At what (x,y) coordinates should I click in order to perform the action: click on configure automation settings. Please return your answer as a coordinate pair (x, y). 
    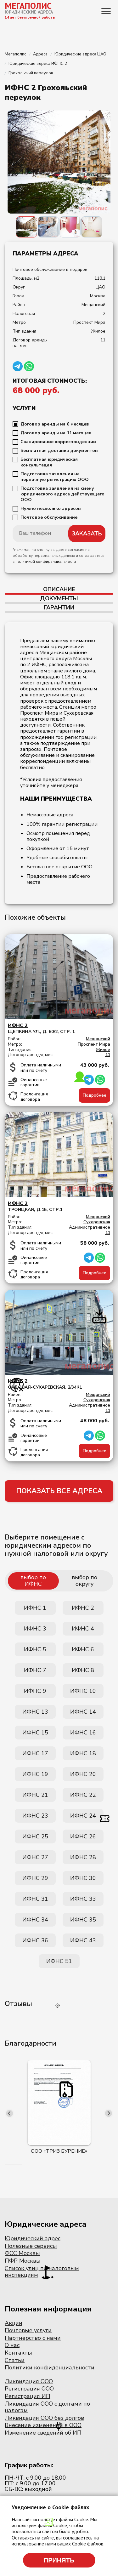
    Looking at the image, I should click on (58, 2006).